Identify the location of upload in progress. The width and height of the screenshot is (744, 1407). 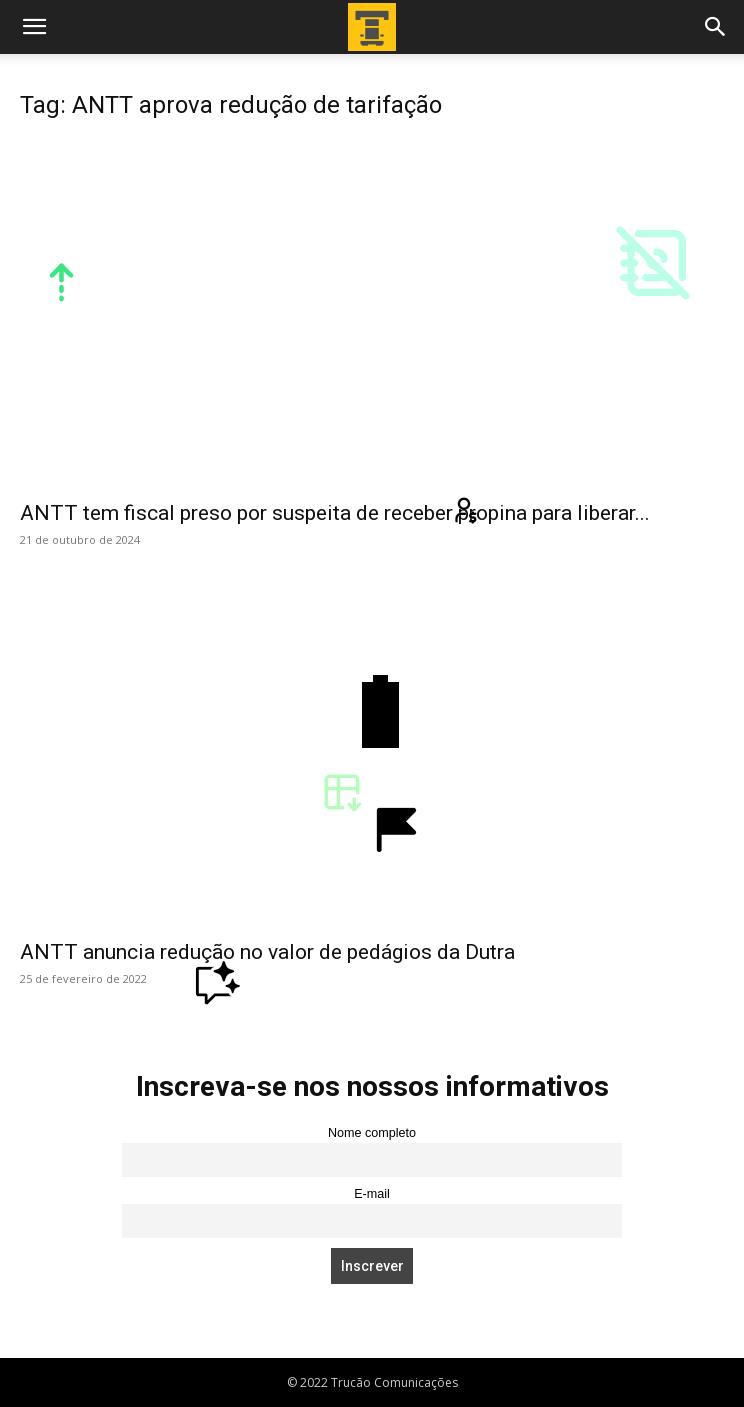
(61, 282).